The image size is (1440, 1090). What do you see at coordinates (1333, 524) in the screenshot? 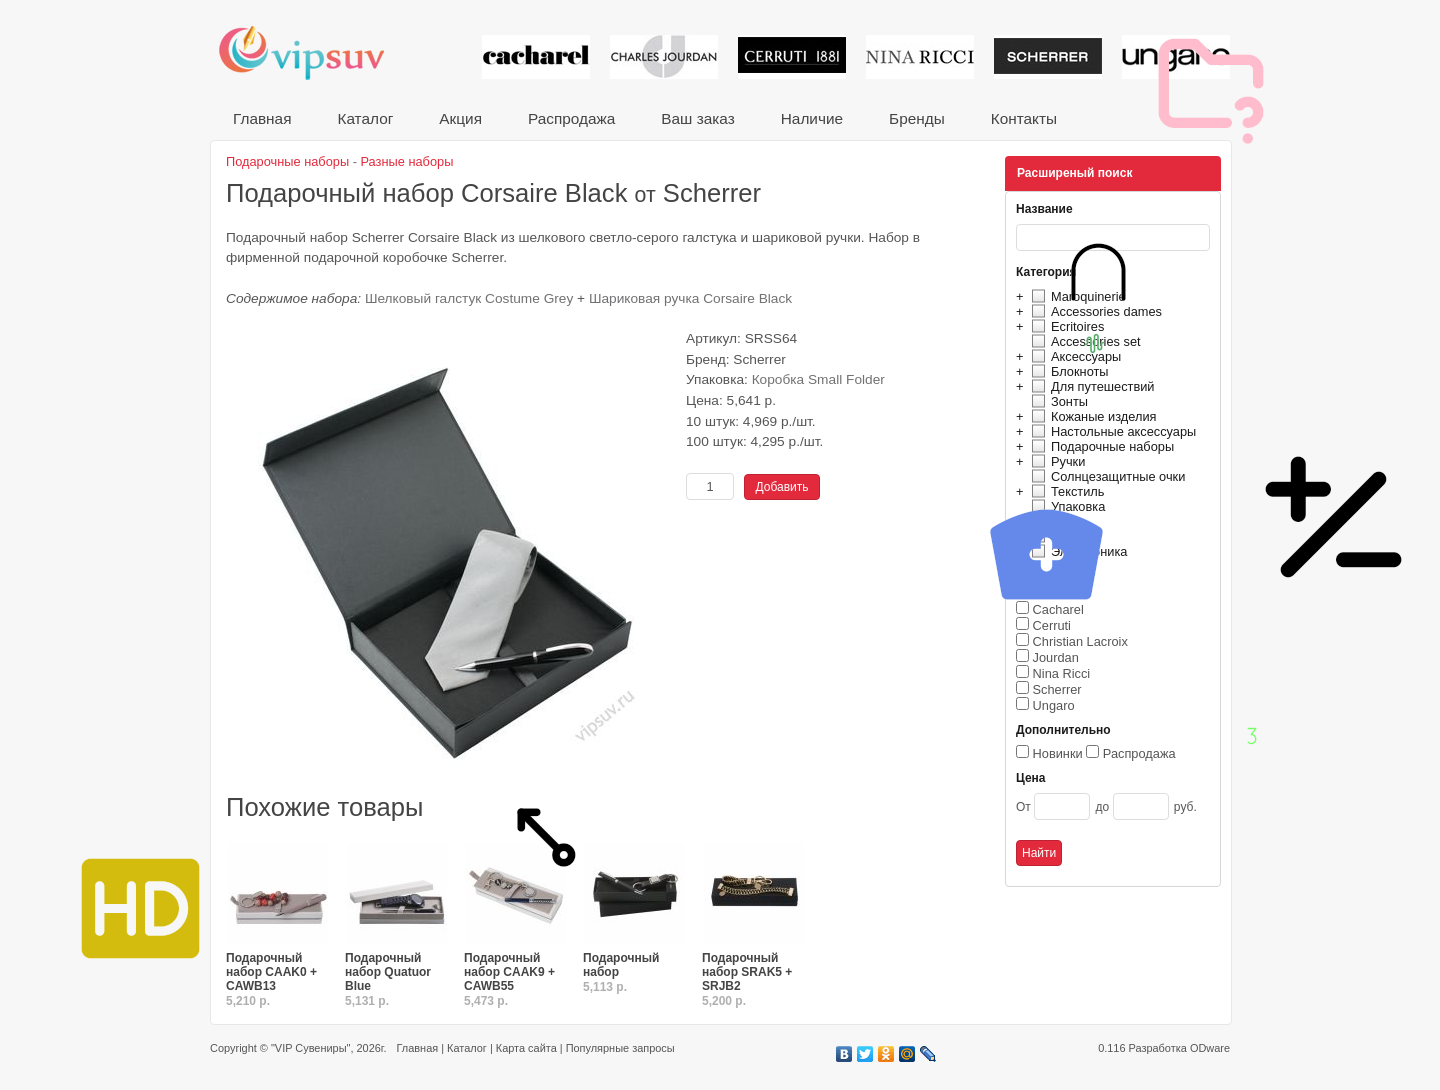
I see `toggle between adding or subtracting values` at bounding box center [1333, 524].